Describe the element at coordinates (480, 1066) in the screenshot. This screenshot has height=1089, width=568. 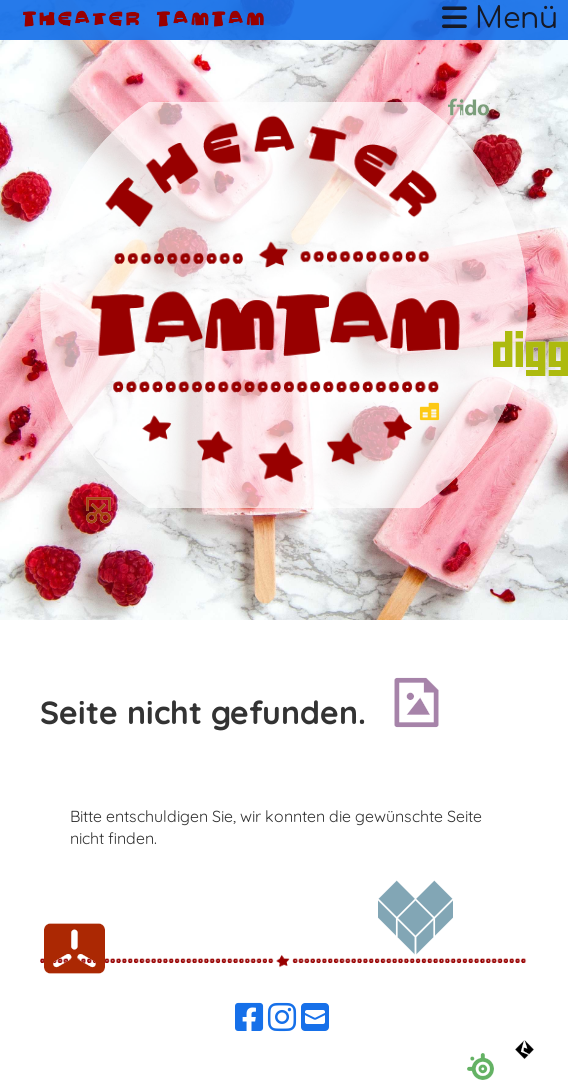
I see `visit the SteelSeries website or store` at that location.